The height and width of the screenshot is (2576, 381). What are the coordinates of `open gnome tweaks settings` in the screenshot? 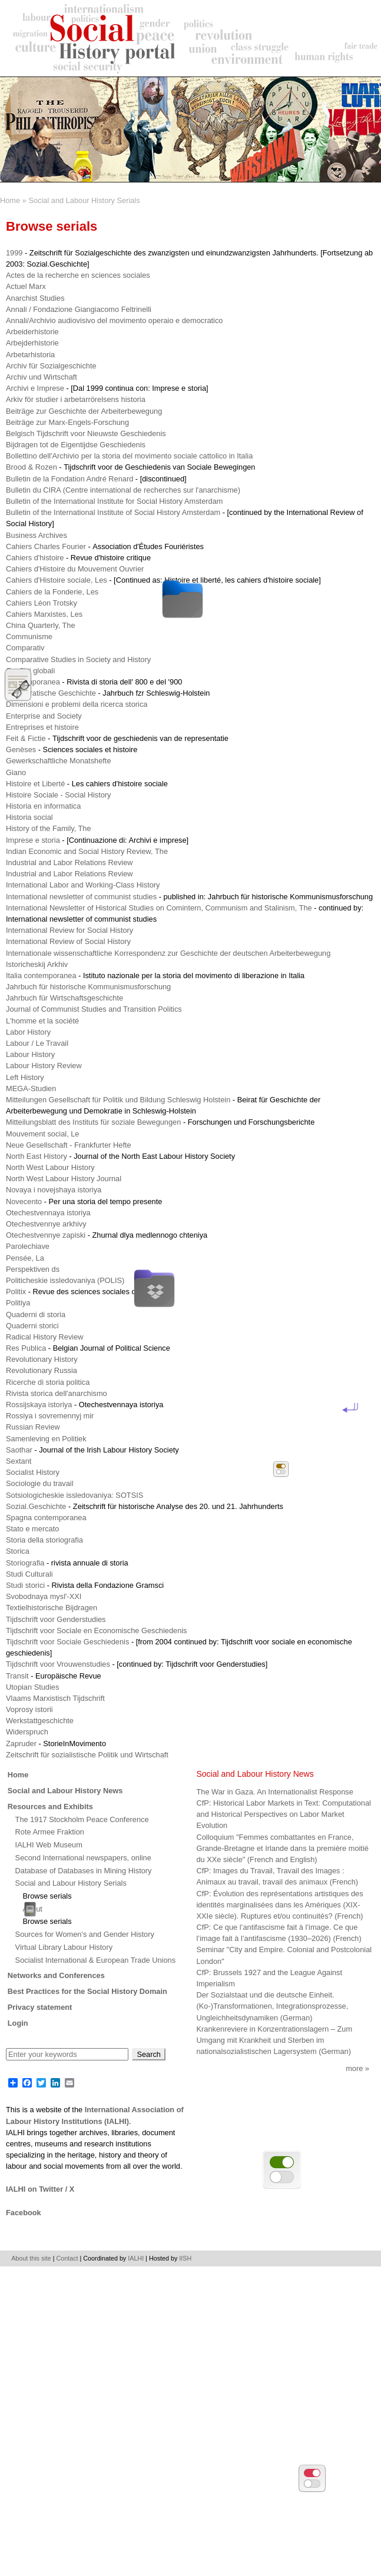 It's located at (312, 2478).